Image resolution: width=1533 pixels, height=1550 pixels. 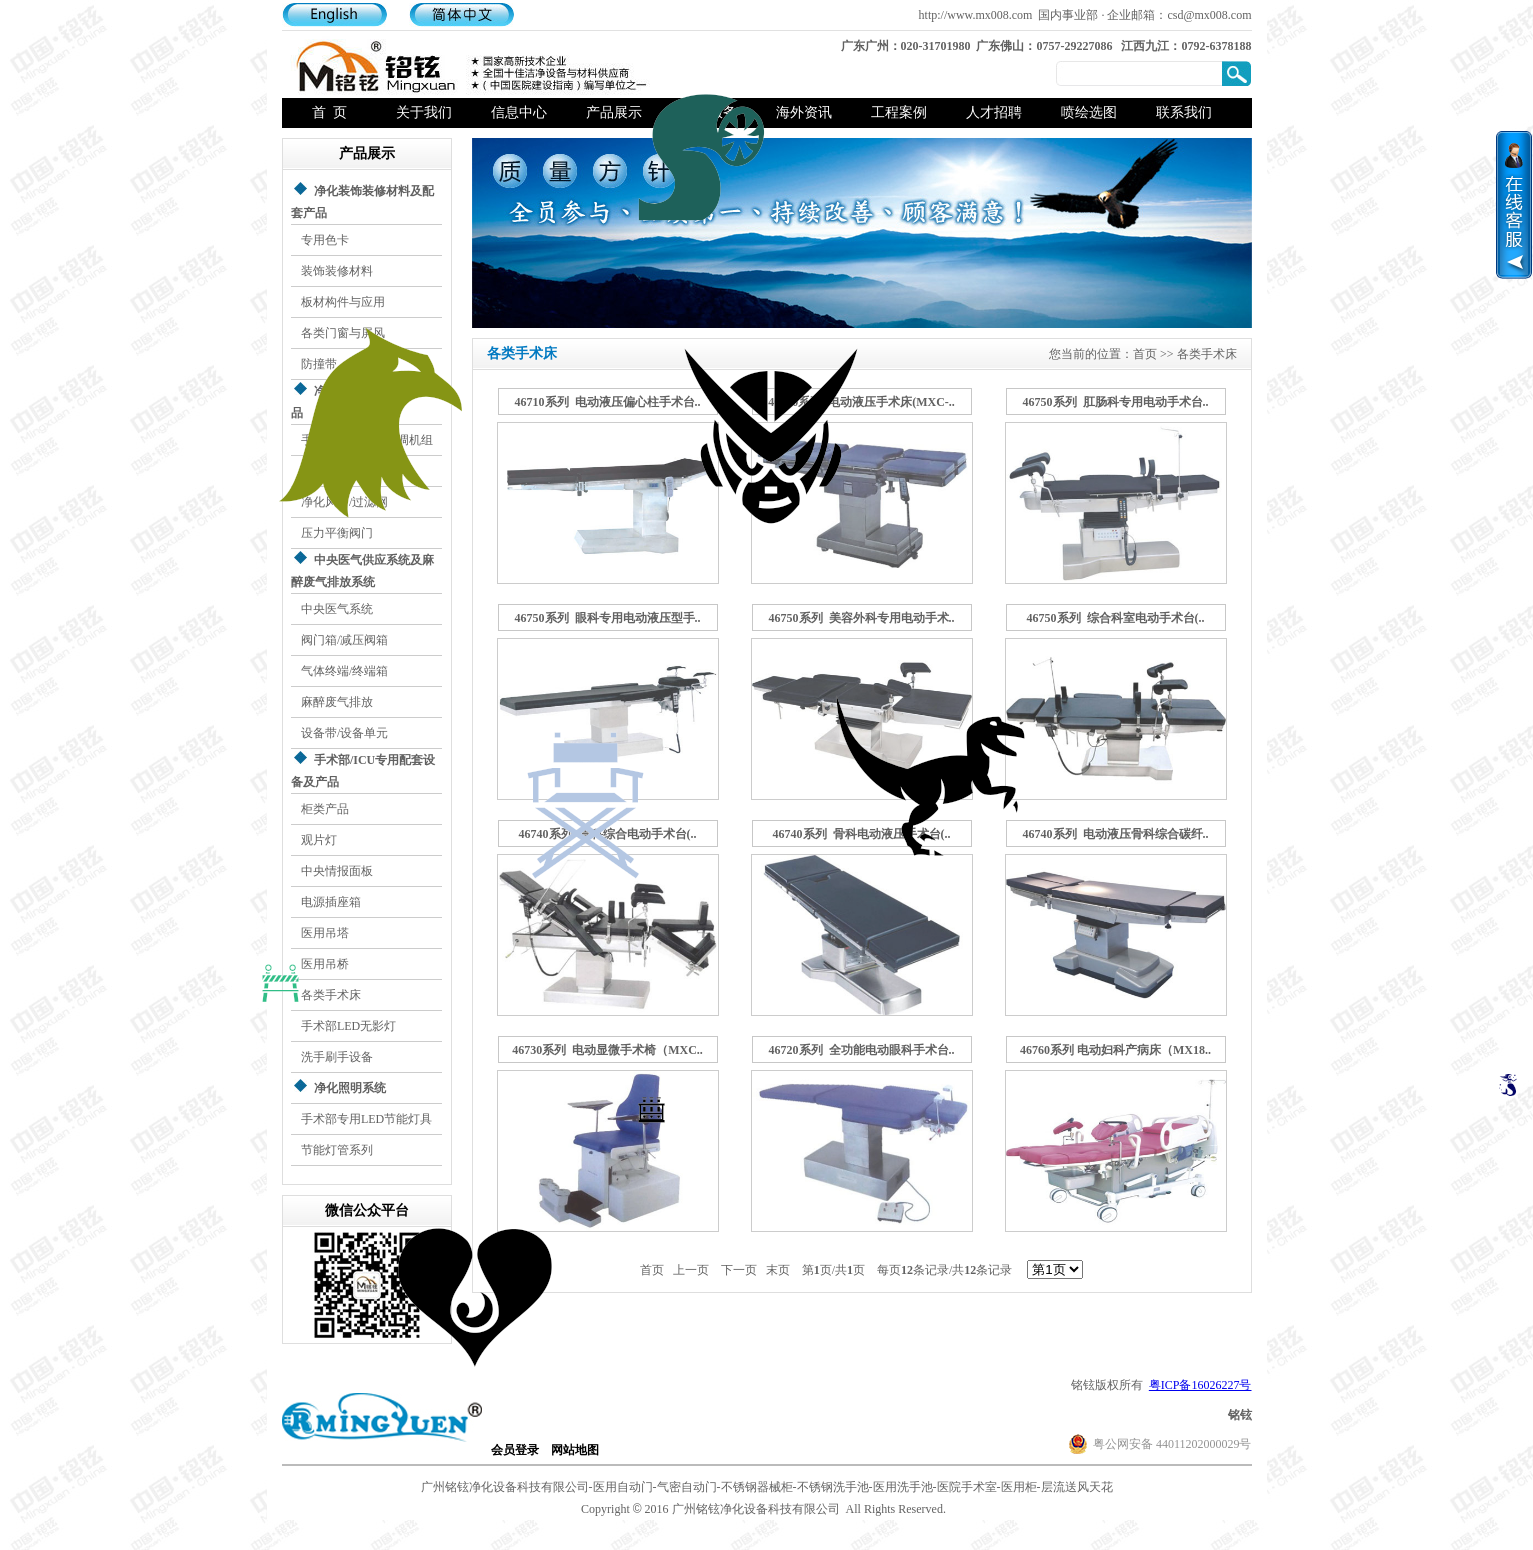 I want to click on access laboratory or science features, so click(x=651, y=1109).